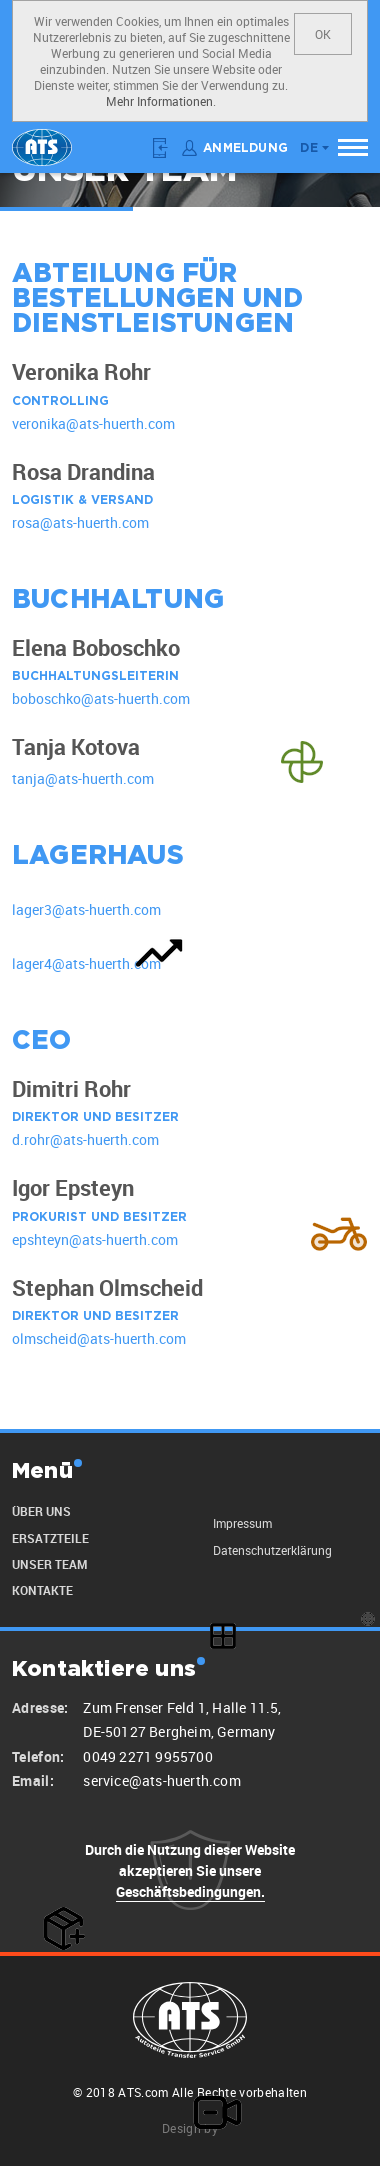 This screenshot has width=380, height=2166. Describe the element at coordinates (302, 762) in the screenshot. I see `open google photos` at that location.